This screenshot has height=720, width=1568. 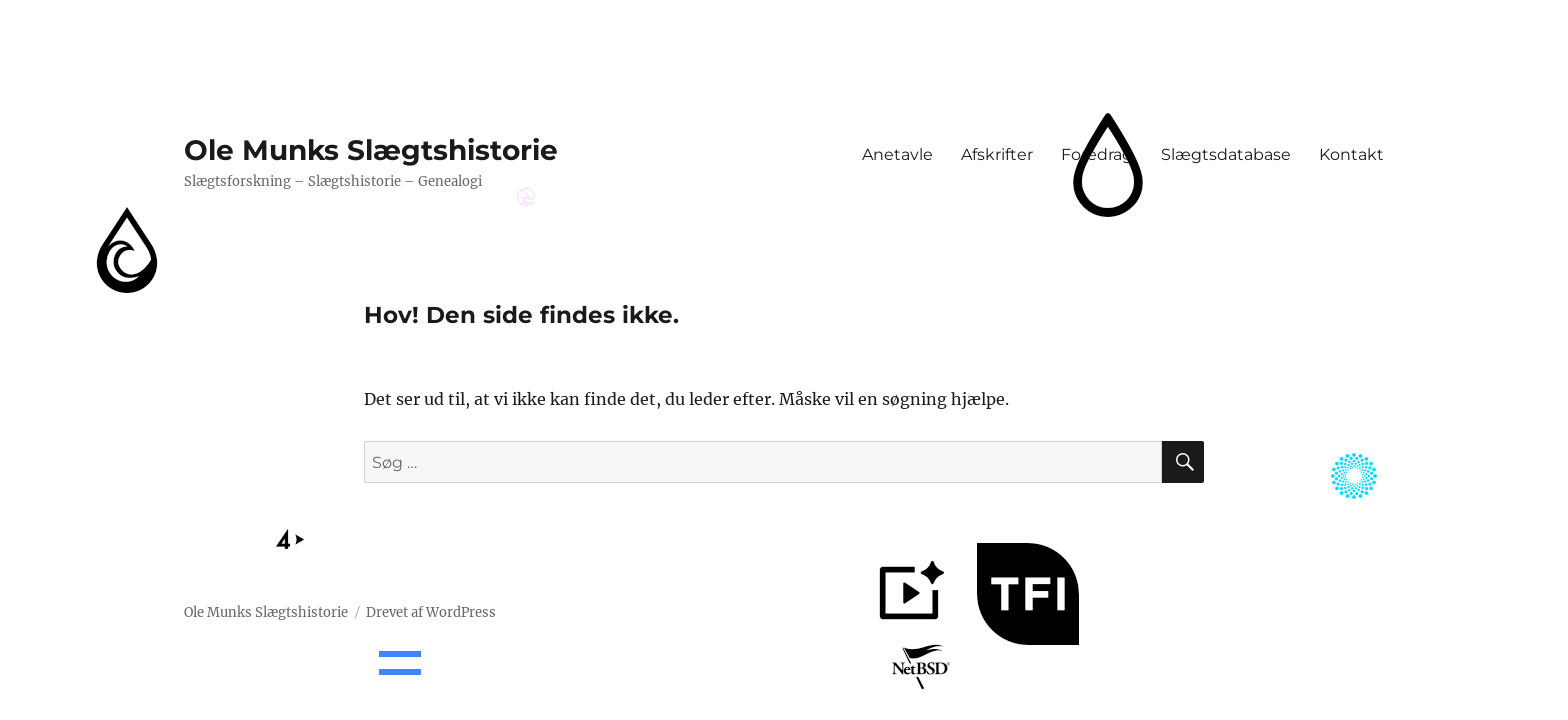 What do you see at coordinates (400, 663) in the screenshot?
I see `indicates equality or balance between values` at bounding box center [400, 663].